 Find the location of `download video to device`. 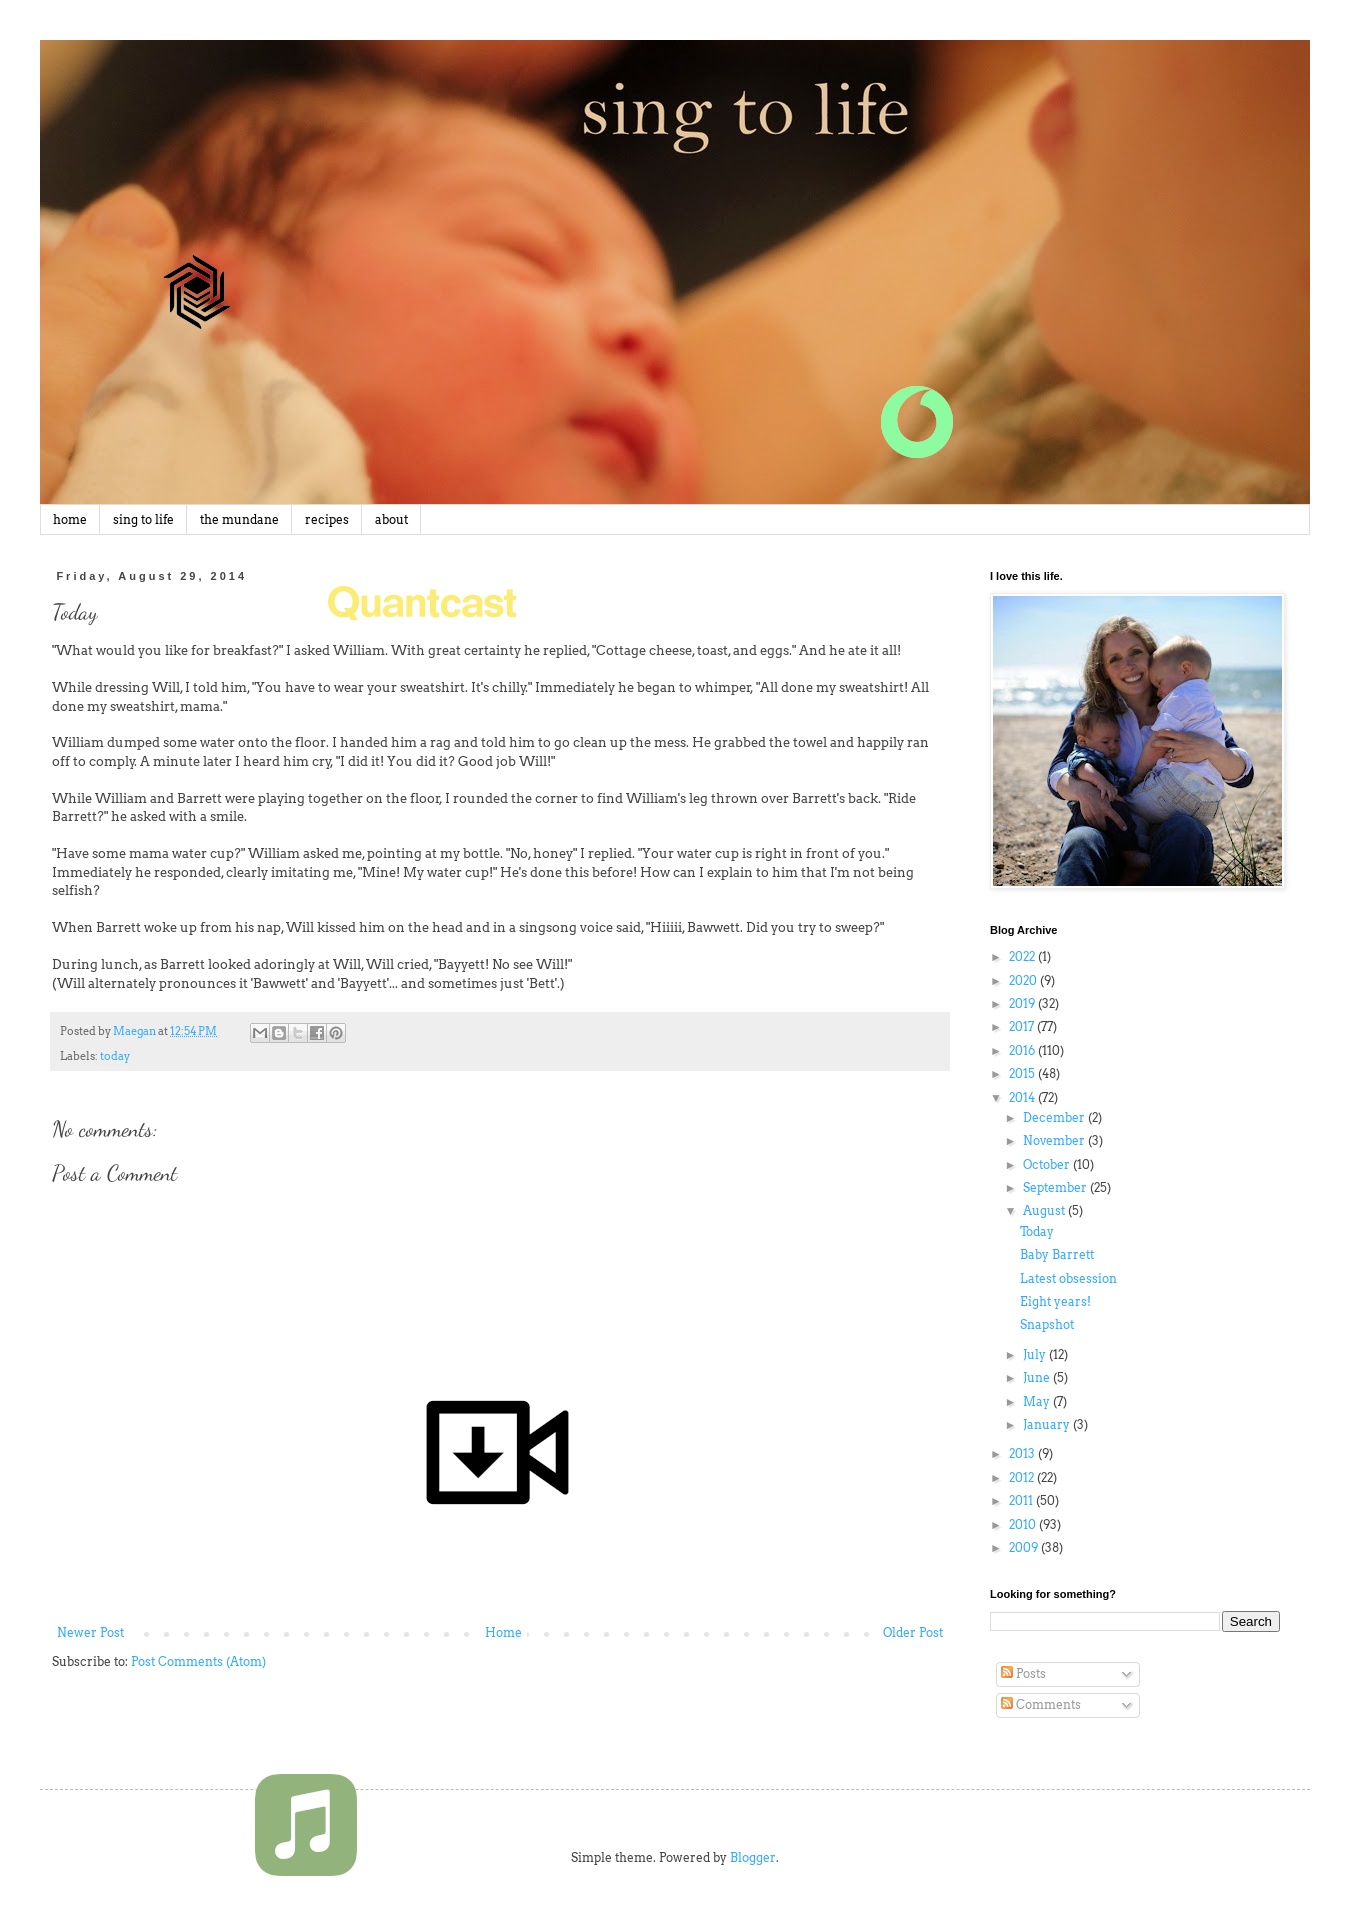

download video to device is located at coordinates (497, 1452).